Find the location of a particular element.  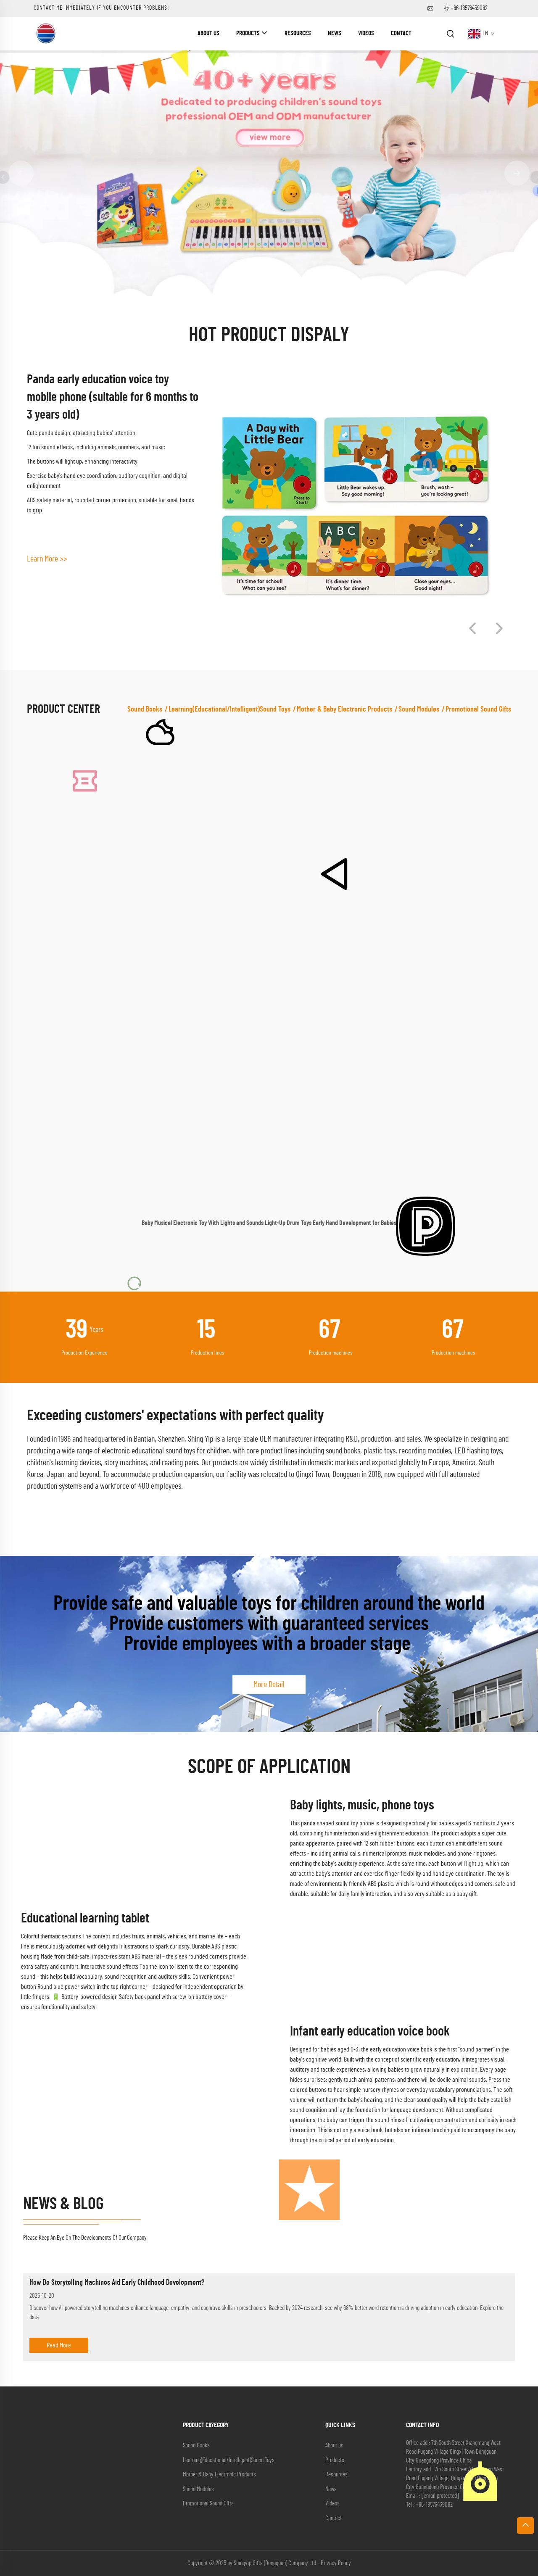

indicates partly cloudy night weather conditions is located at coordinates (160, 733).